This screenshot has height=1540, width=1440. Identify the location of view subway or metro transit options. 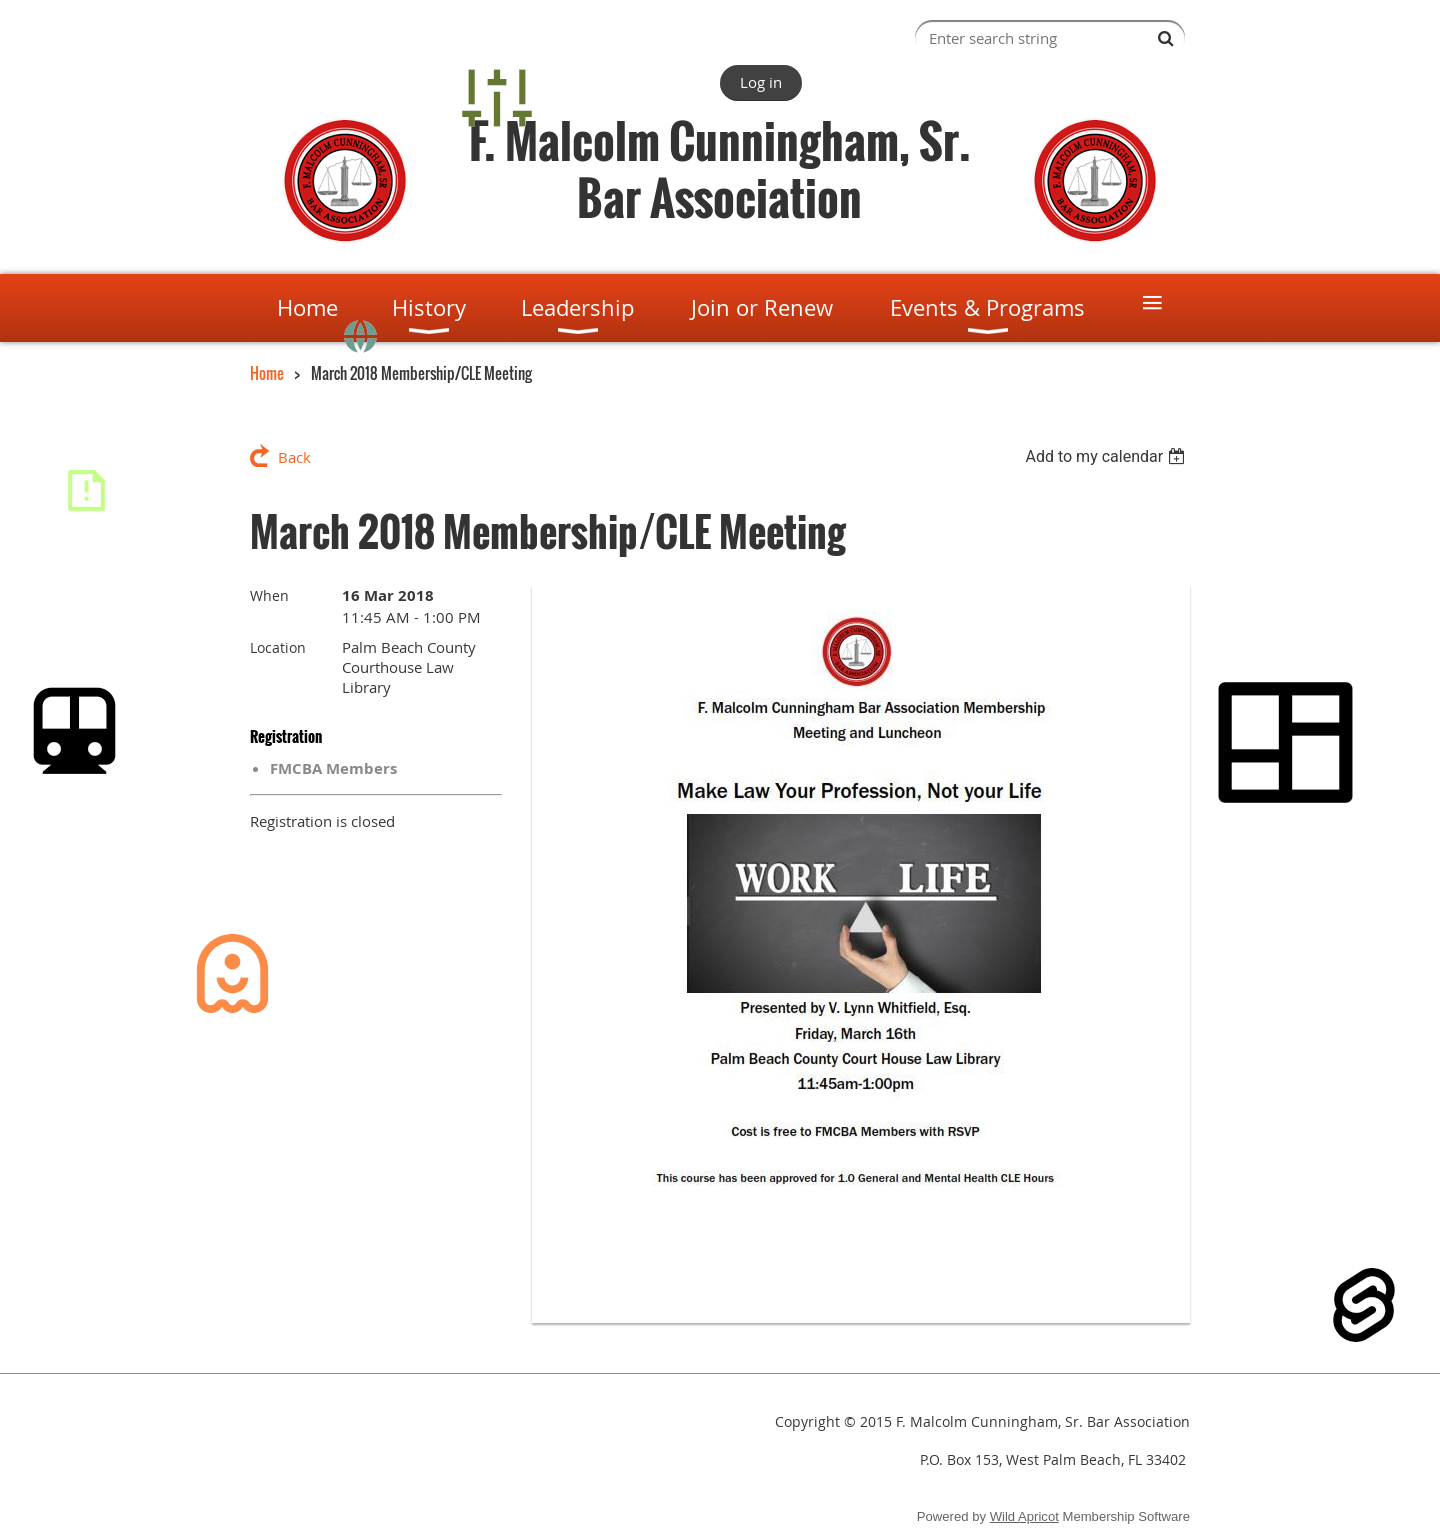
(74, 728).